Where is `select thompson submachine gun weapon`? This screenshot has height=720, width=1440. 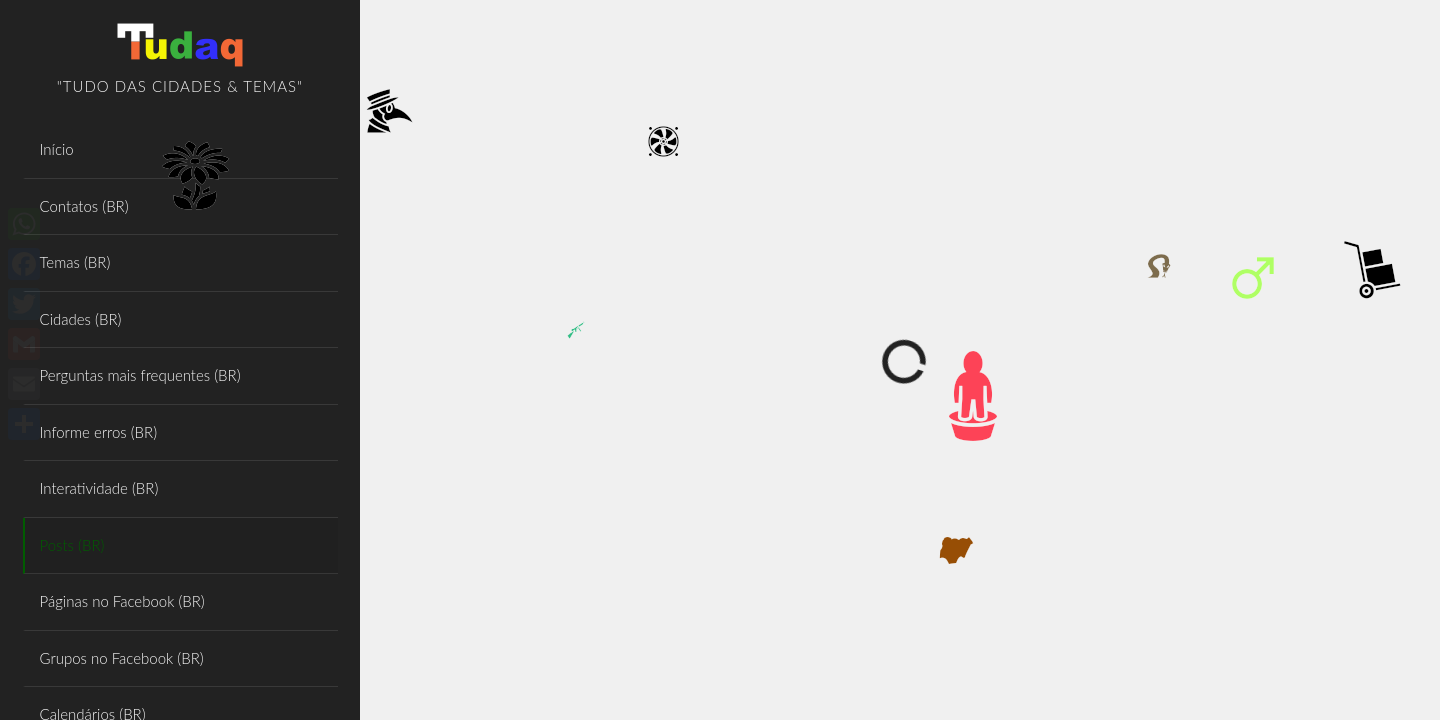
select thompson submachine gun weapon is located at coordinates (576, 330).